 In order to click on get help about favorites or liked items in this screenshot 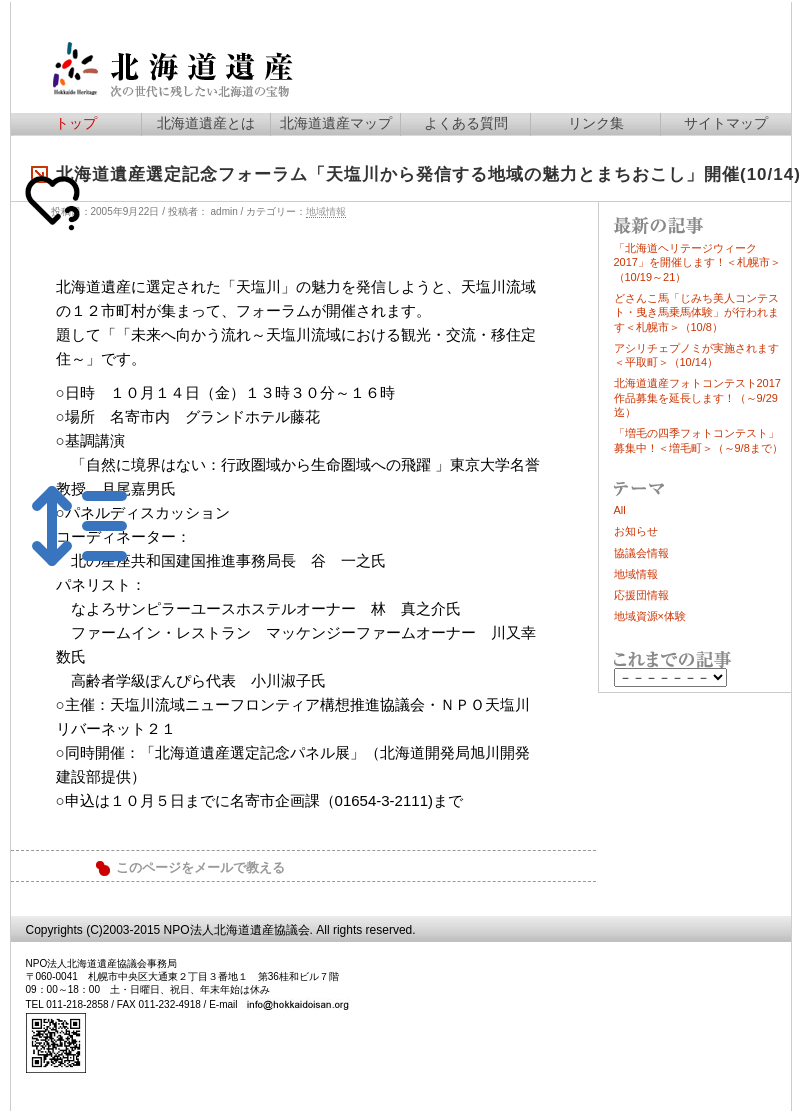, I will do `click(52, 200)`.